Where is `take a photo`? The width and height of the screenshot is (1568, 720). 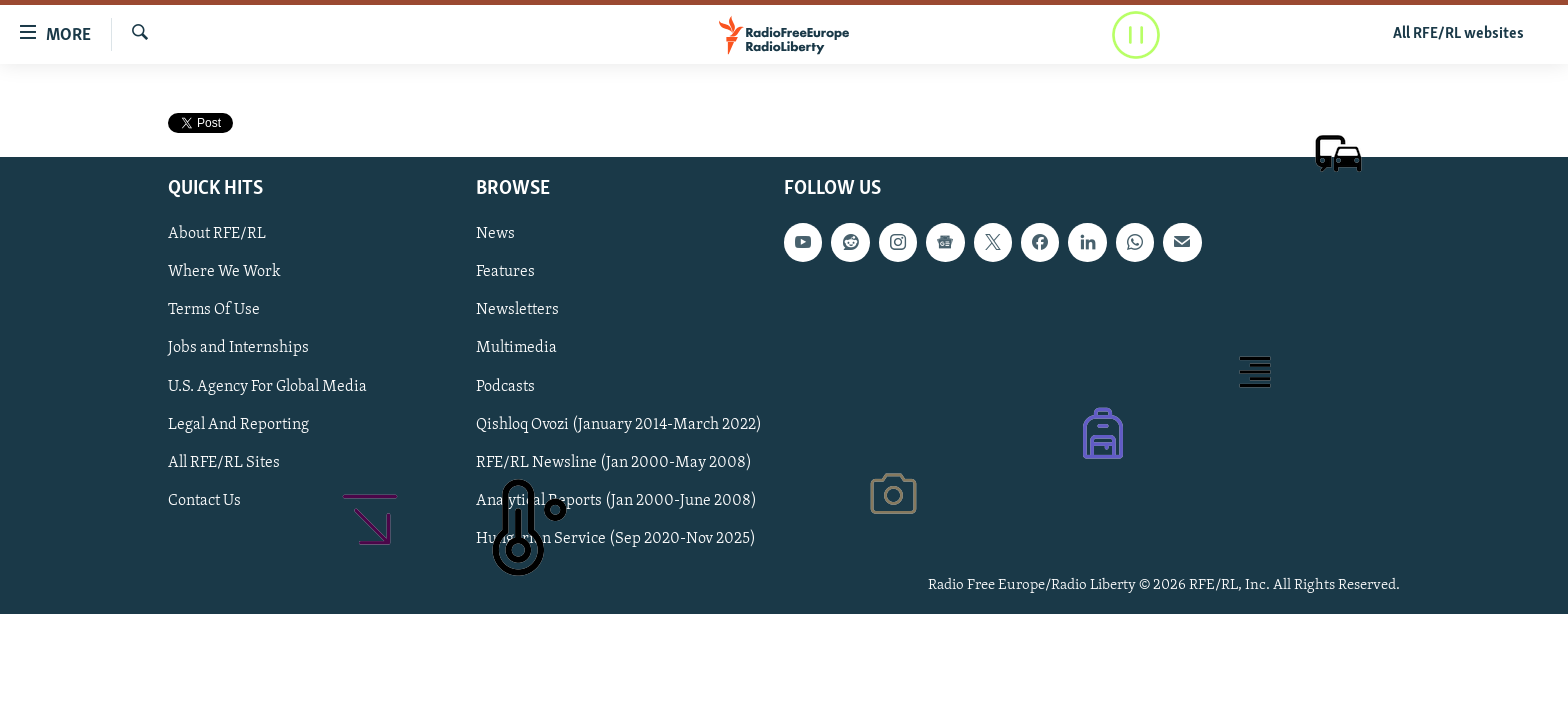 take a photo is located at coordinates (893, 494).